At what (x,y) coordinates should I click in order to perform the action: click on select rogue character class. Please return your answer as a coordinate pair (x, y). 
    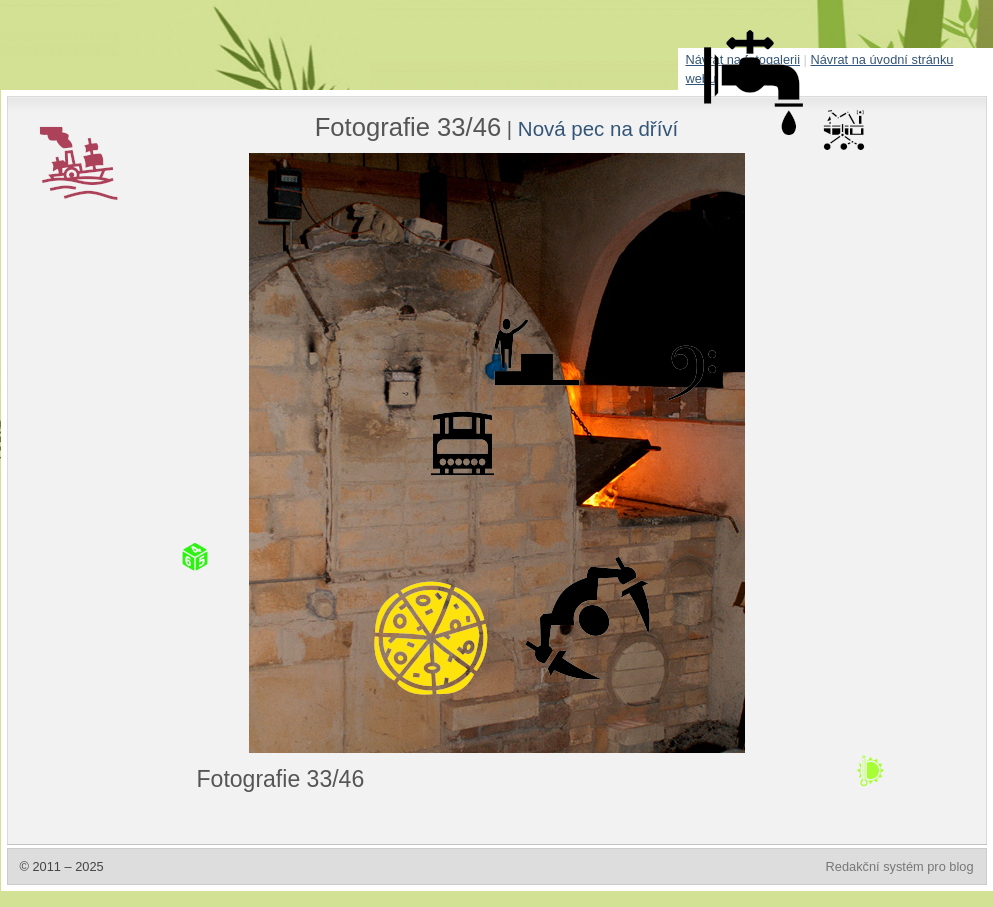
    Looking at the image, I should click on (587, 617).